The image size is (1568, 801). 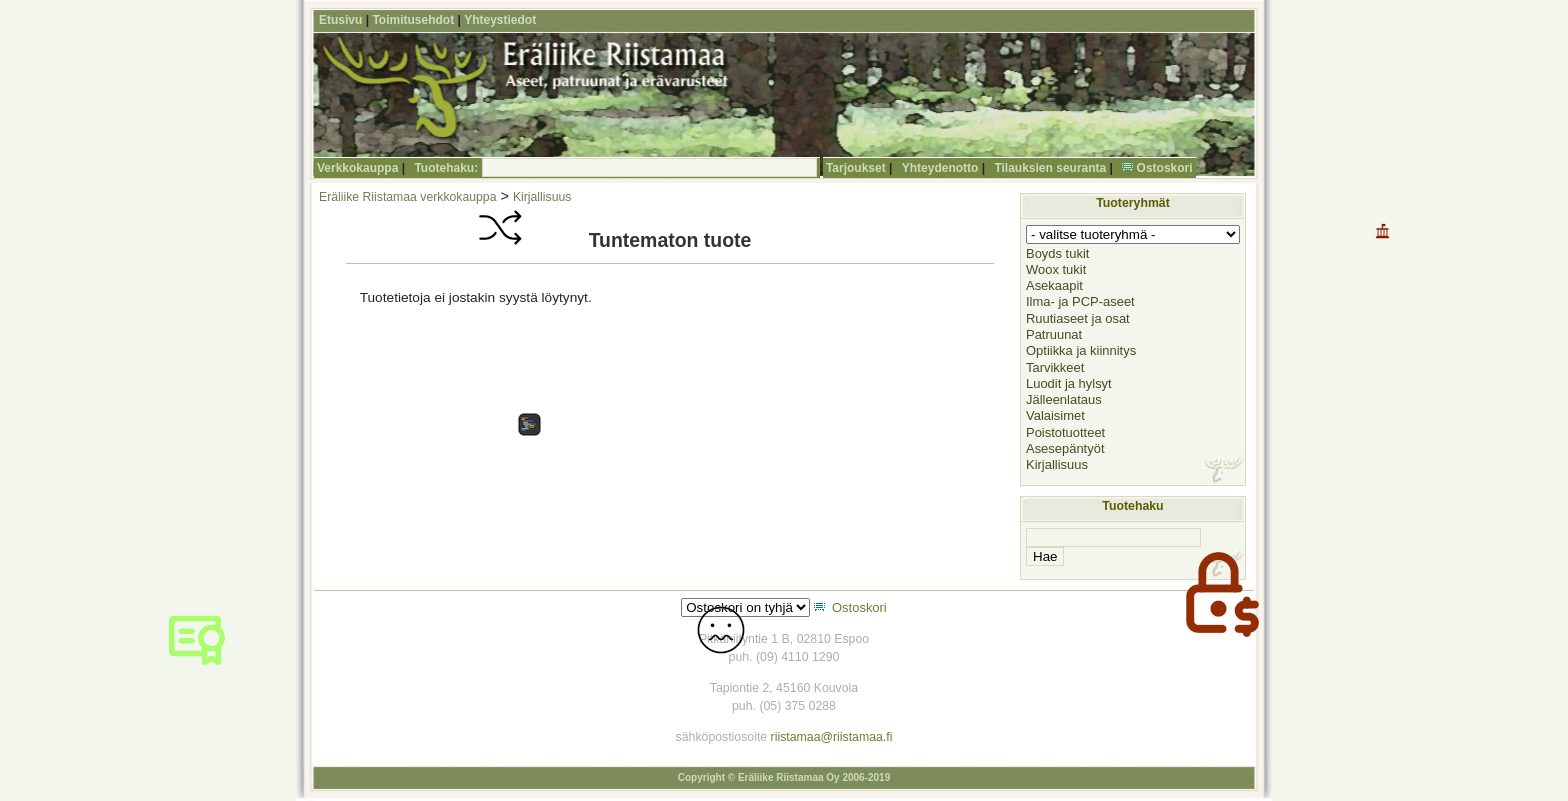 I want to click on shuffle playlist or queue order, so click(x=499, y=227).